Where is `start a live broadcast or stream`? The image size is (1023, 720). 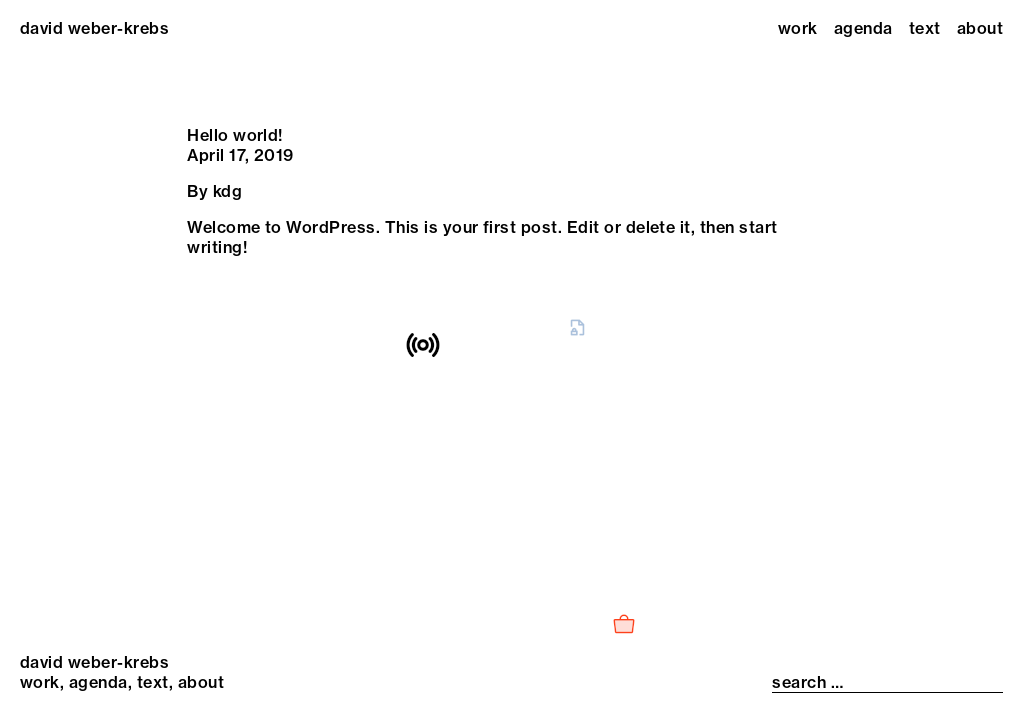
start a live broadcast or stream is located at coordinates (423, 345).